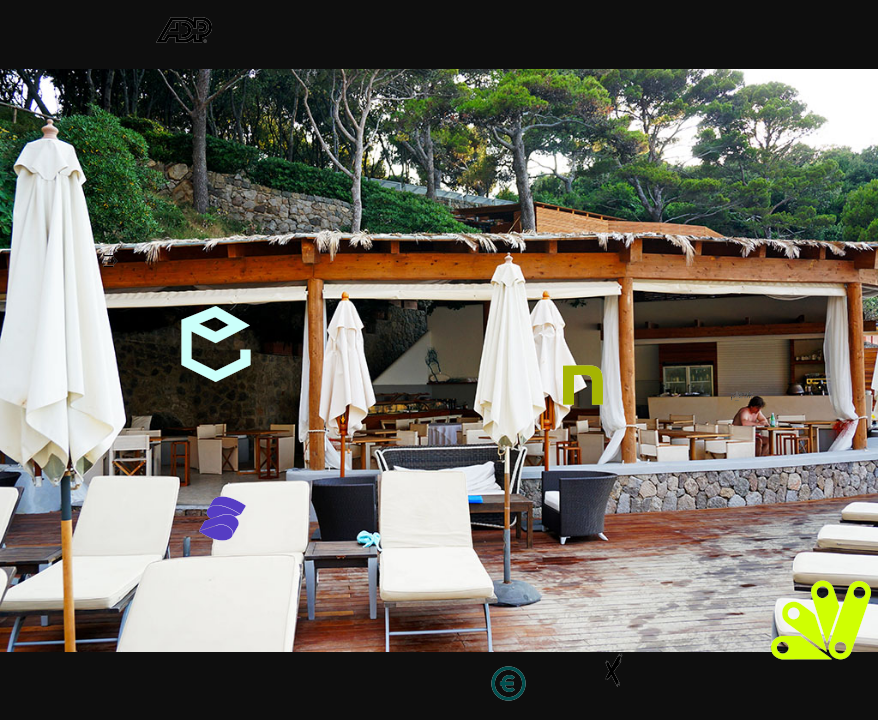  I want to click on plesk web hosting control panel logo, so click(742, 396).